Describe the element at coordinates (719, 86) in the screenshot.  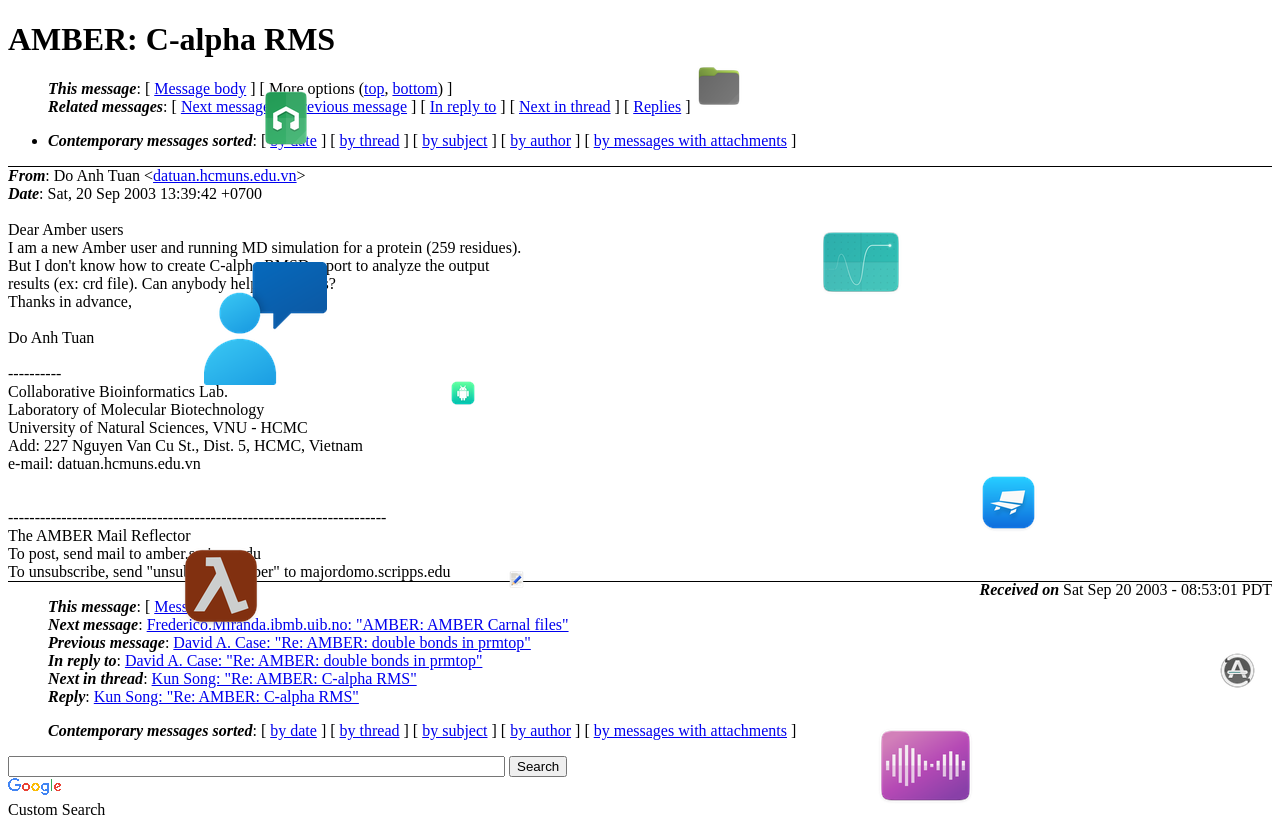
I see `open file folder` at that location.